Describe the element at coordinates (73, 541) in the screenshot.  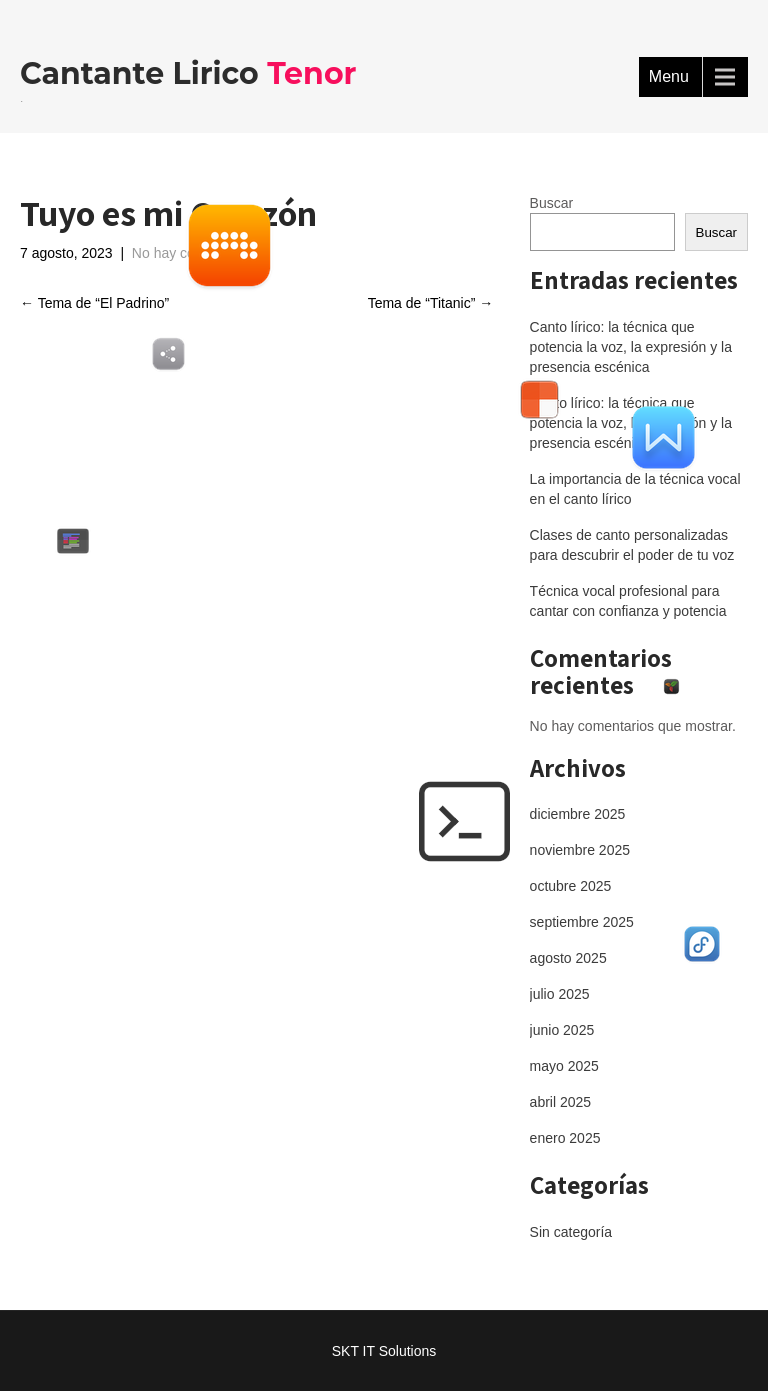
I see `open the software development environment` at that location.